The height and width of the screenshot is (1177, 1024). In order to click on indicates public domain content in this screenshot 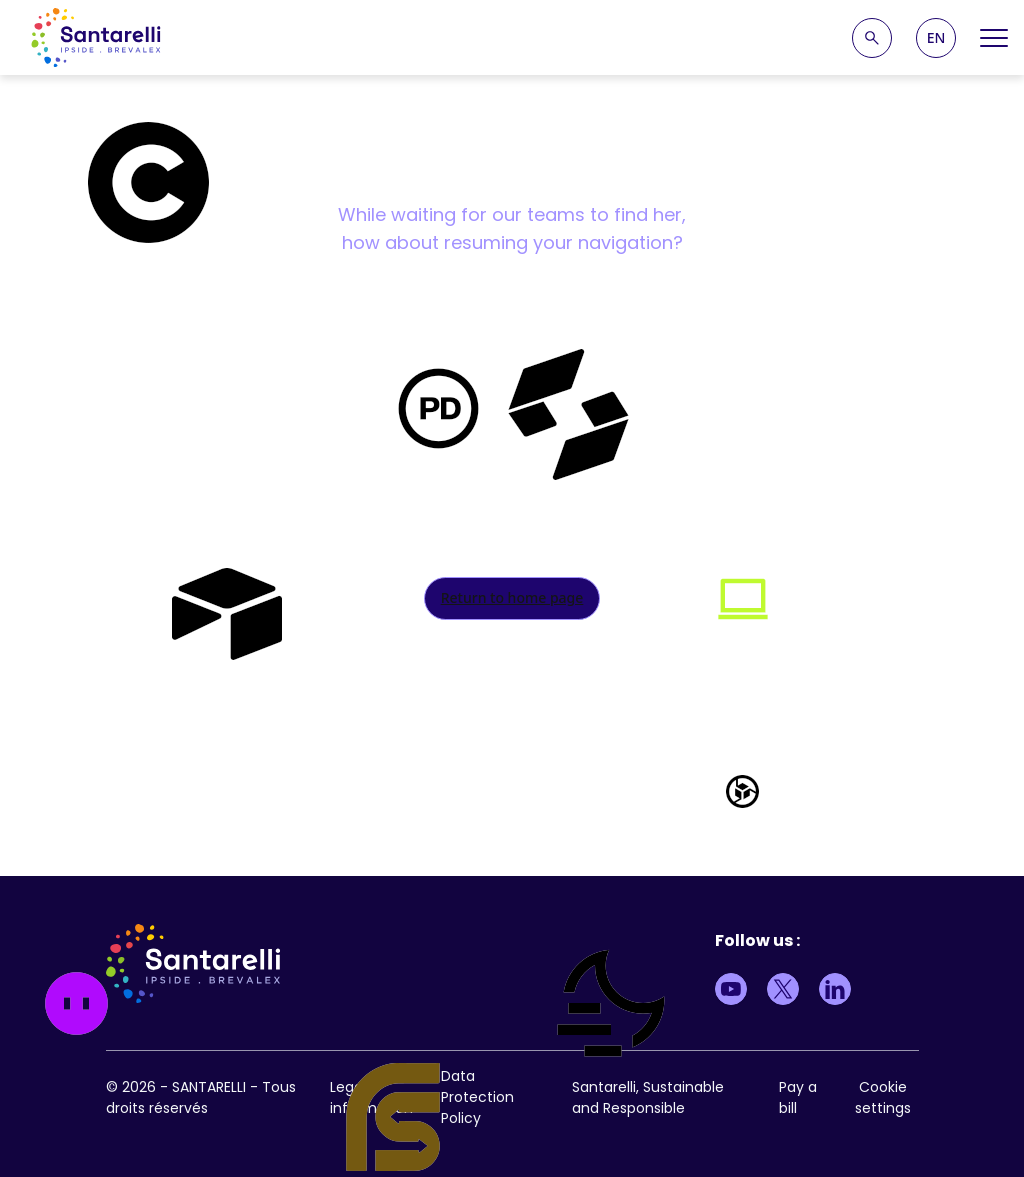, I will do `click(438, 408)`.